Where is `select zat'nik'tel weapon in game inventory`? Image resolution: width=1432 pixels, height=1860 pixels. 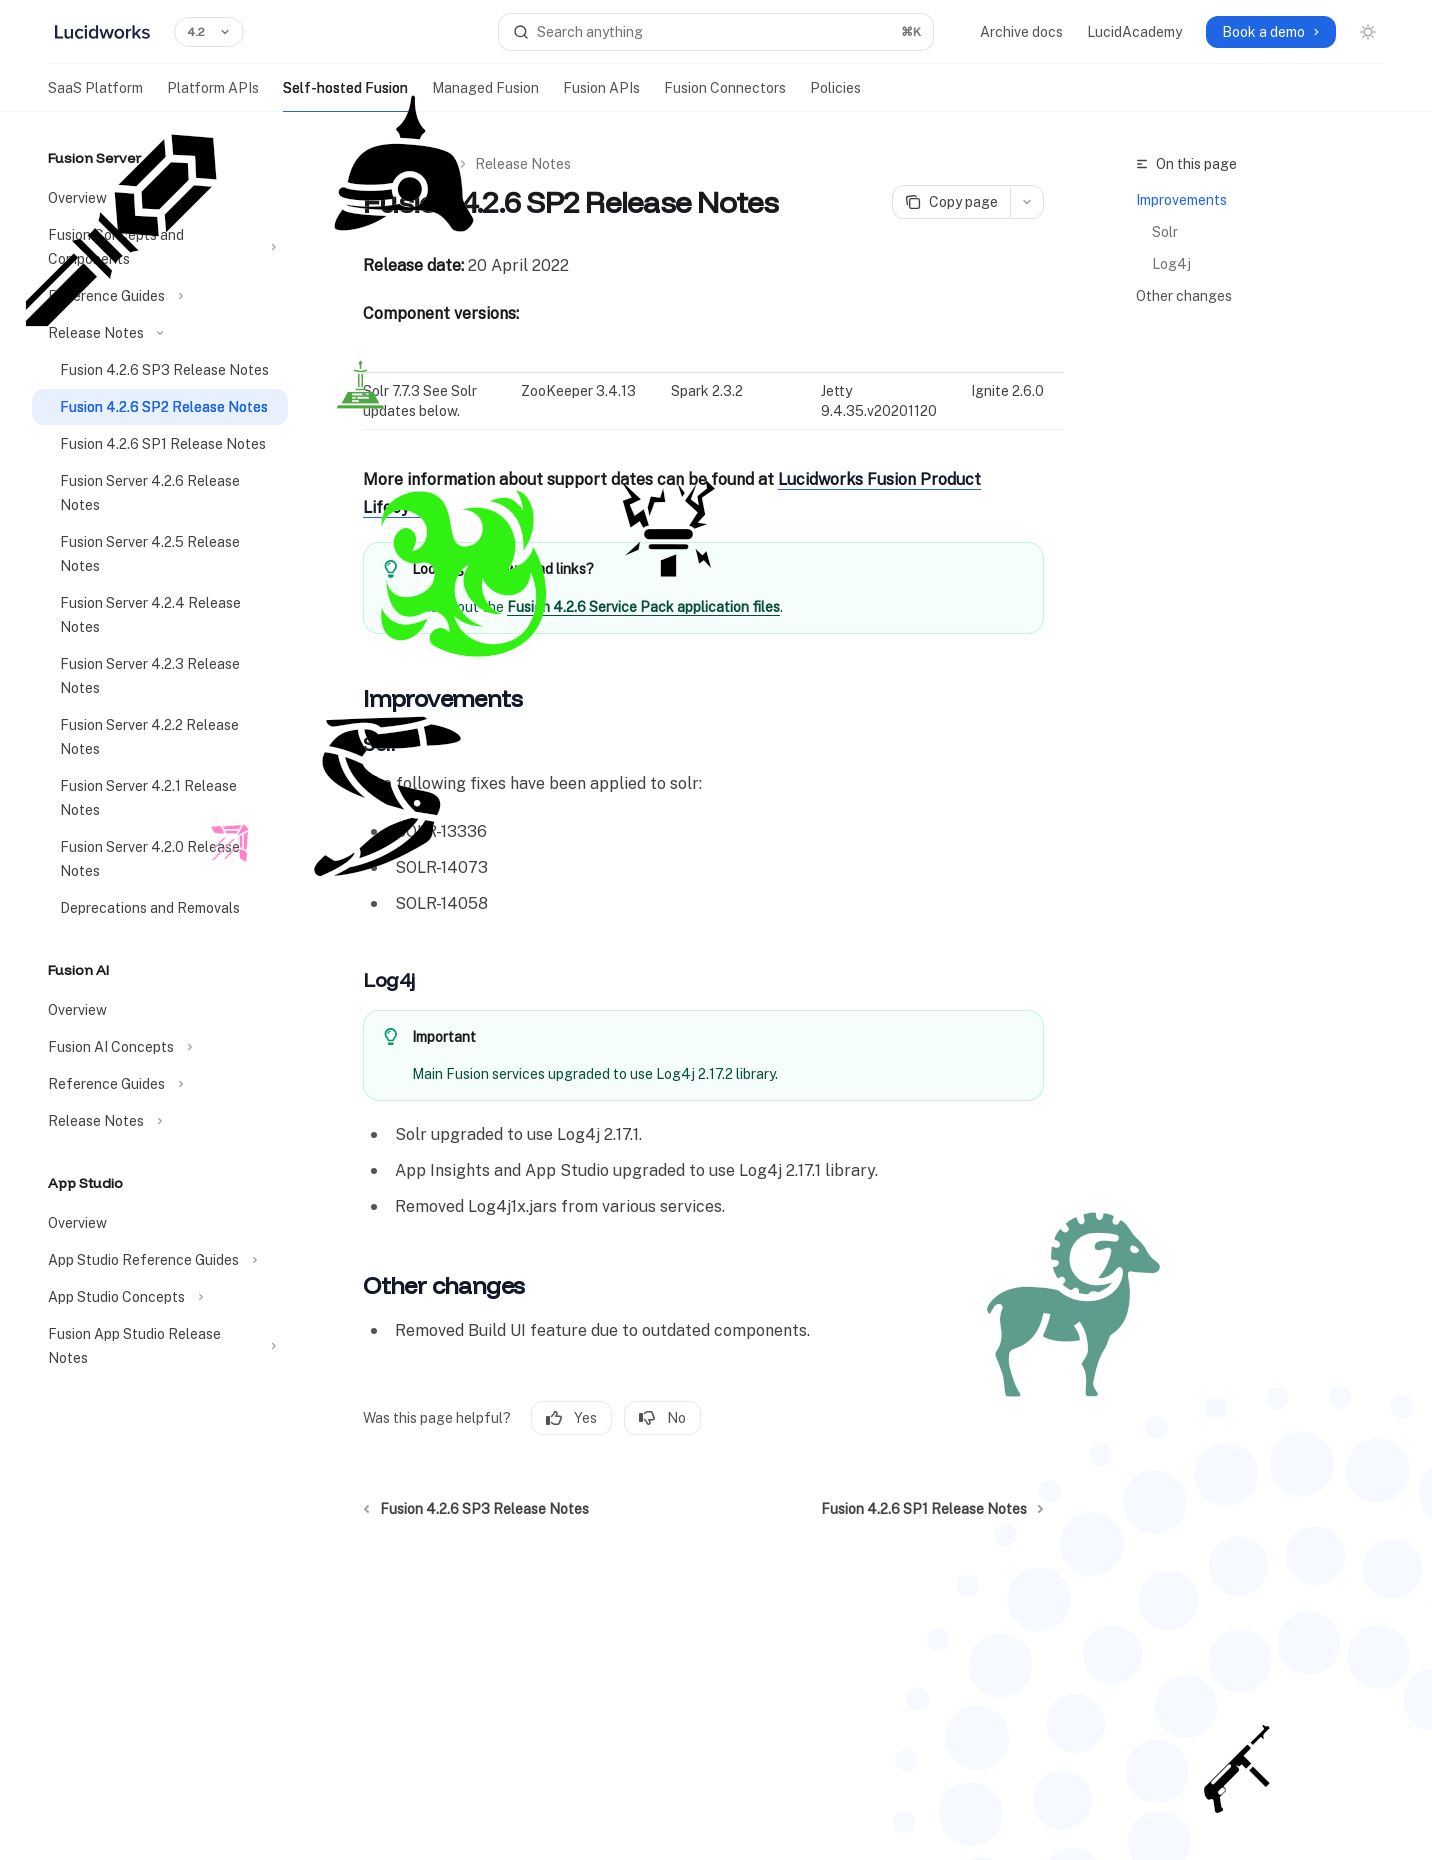 select zat'nik'tel weapon in game inventory is located at coordinates (387, 796).